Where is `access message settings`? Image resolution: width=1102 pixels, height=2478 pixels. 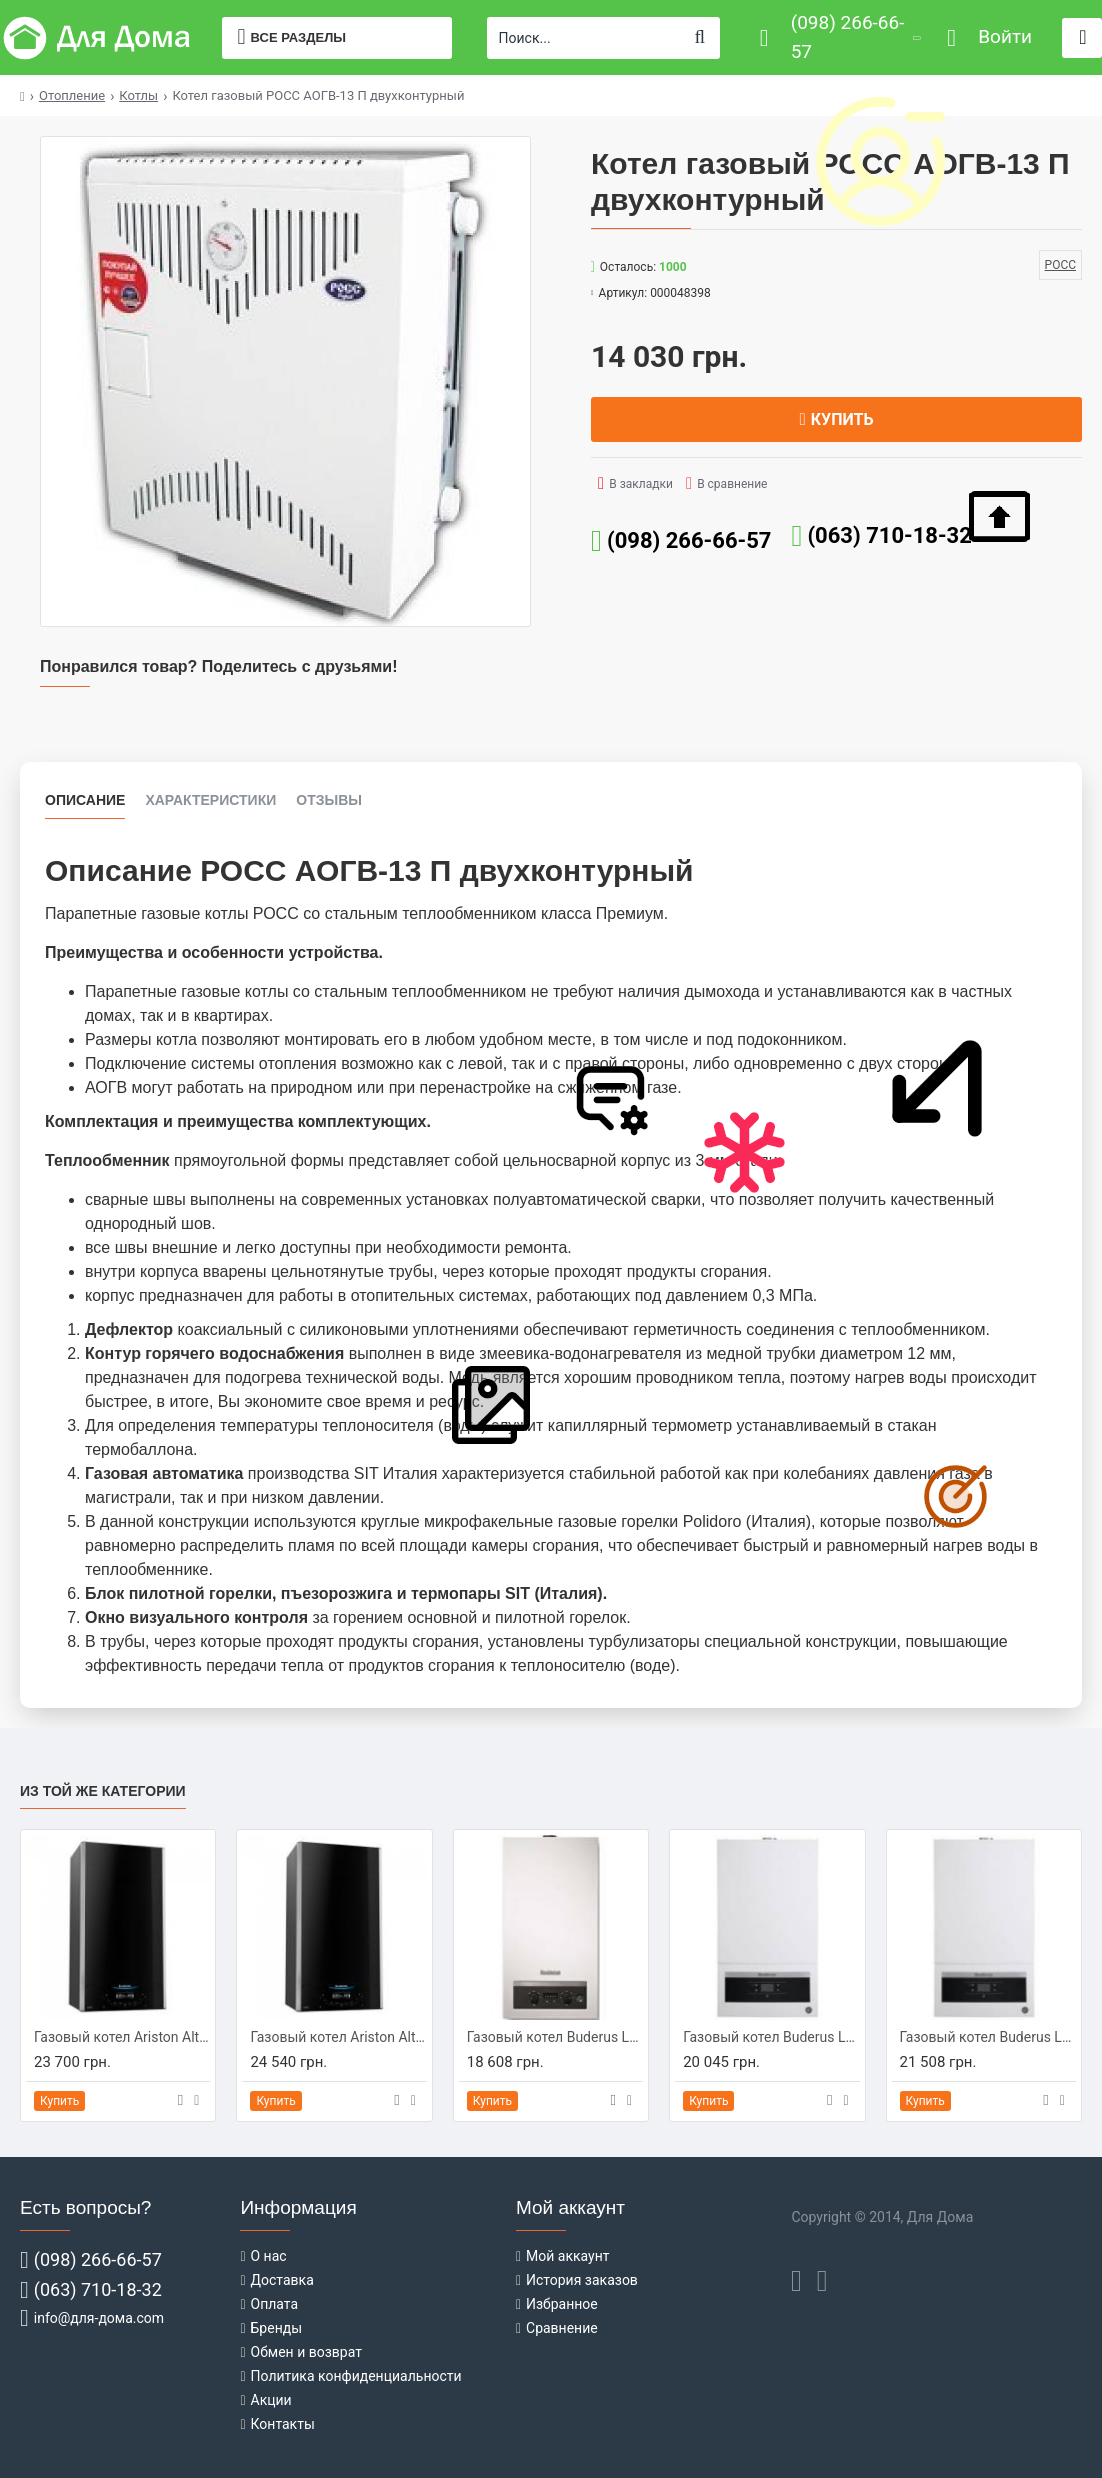 access message settings is located at coordinates (610, 1096).